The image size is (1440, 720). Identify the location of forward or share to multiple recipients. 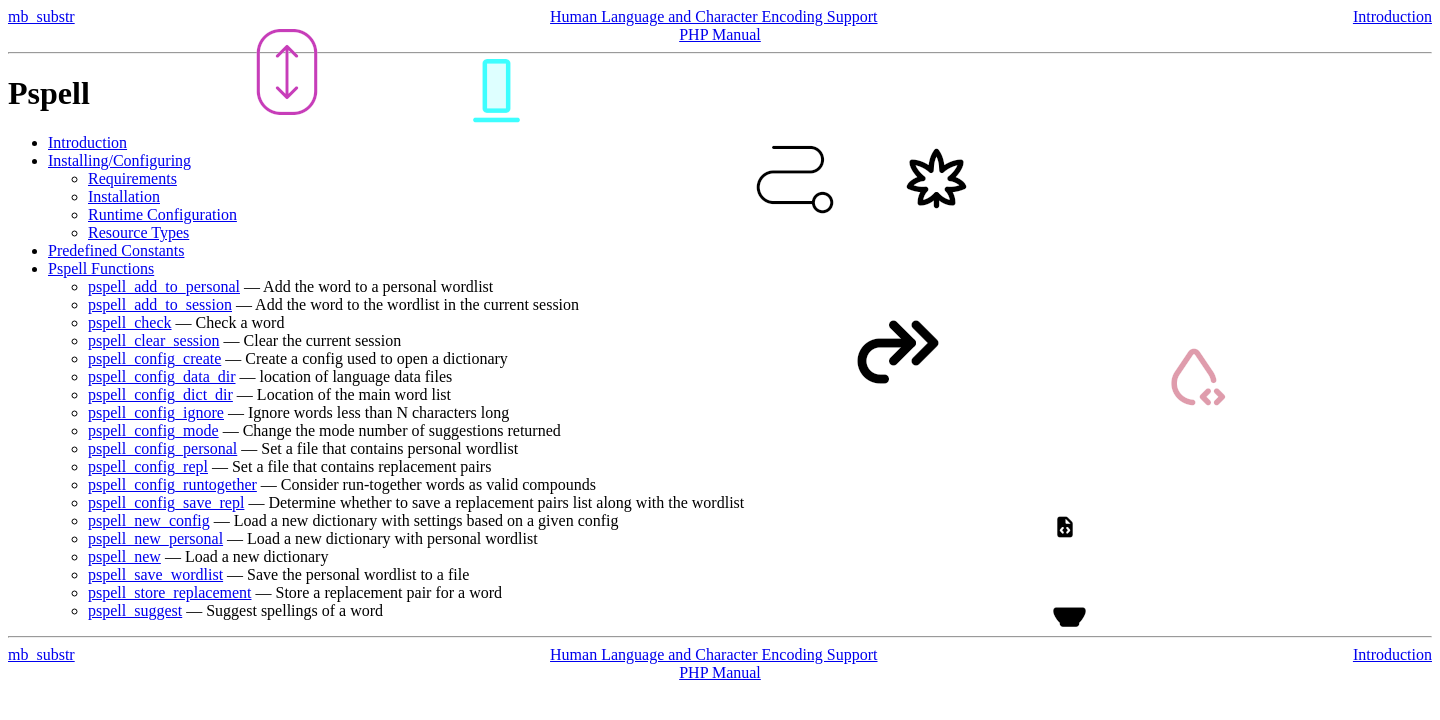
(898, 352).